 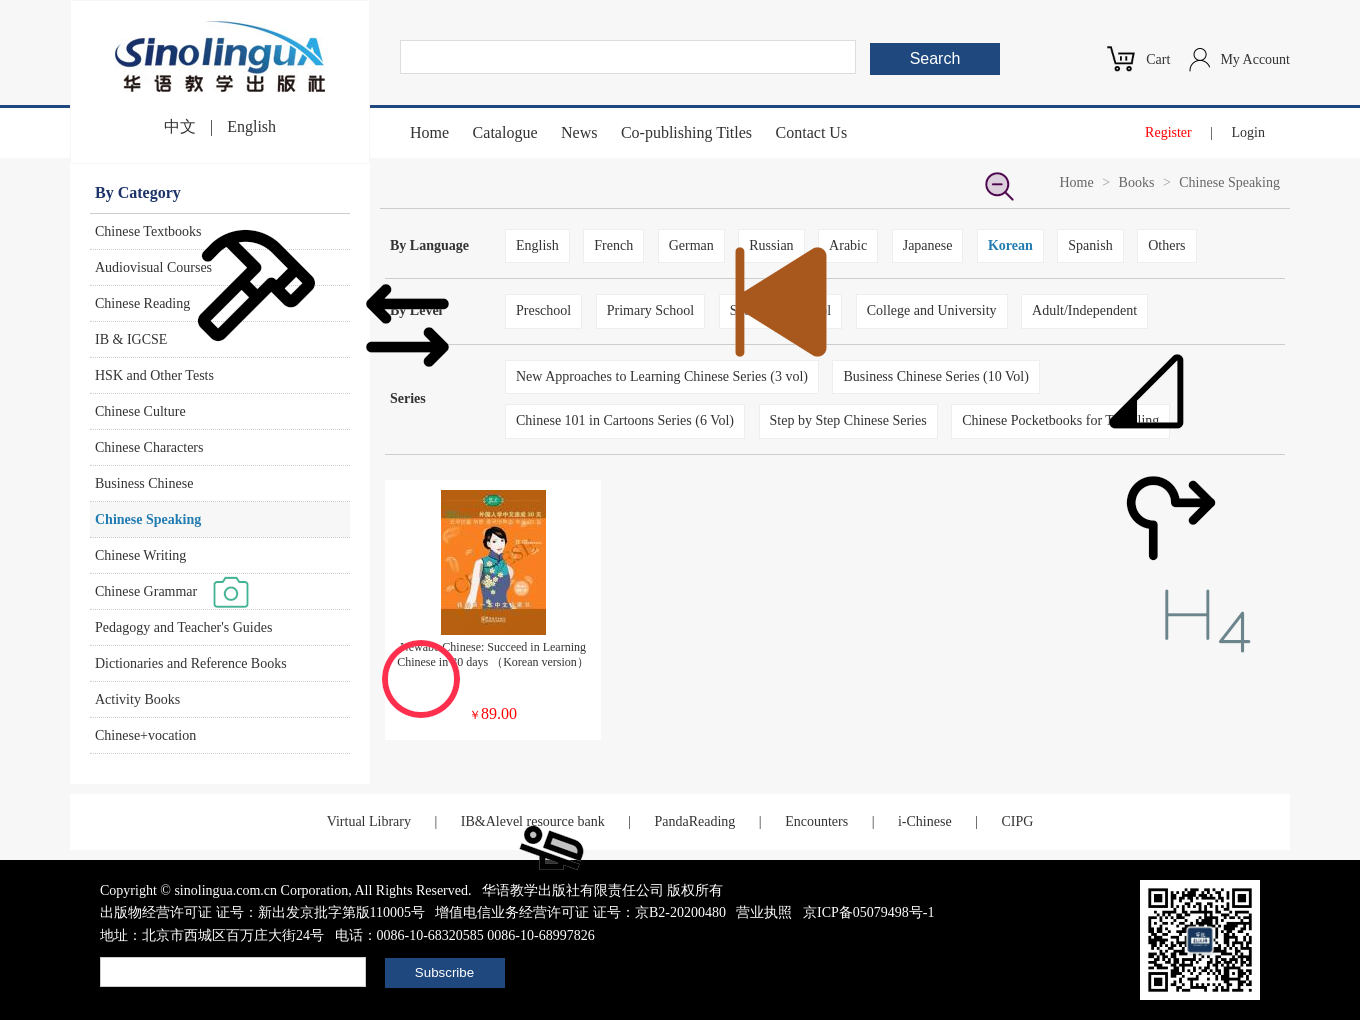 What do you see at coordinates (781, 302) in the screenshot?
I see `skip to previous track` at bounding box center [781, 302].